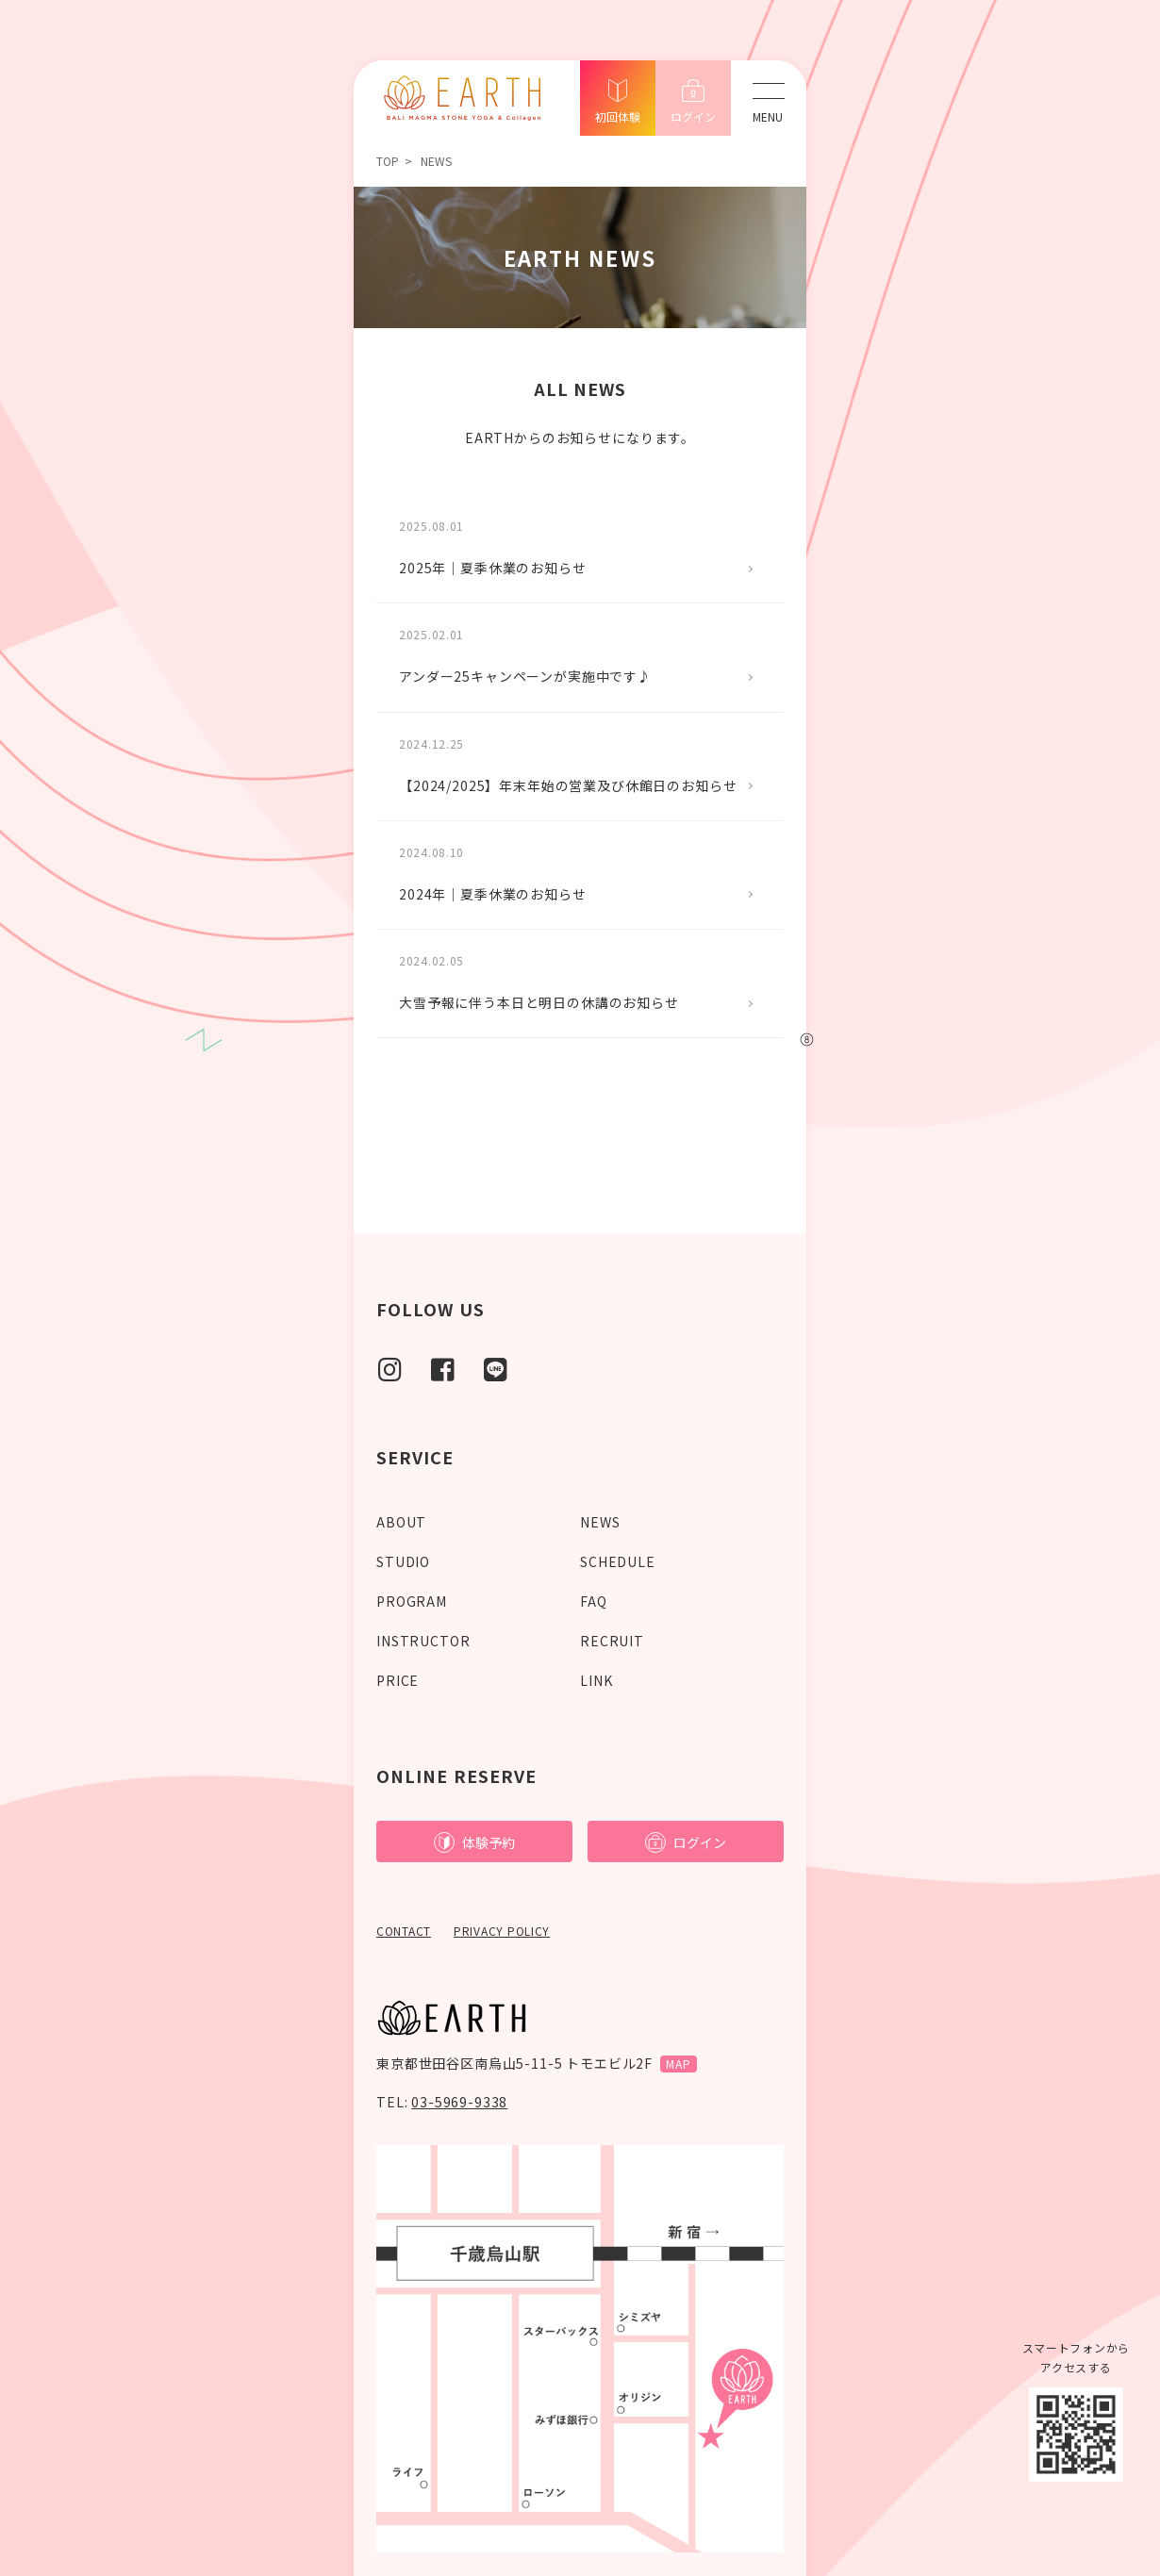 This screenshot has width=1160, height=2576. Describe the element at coordinates (806, 1039) in the screenshot. I see `indicates step 8 in a multi-step process` at that location.